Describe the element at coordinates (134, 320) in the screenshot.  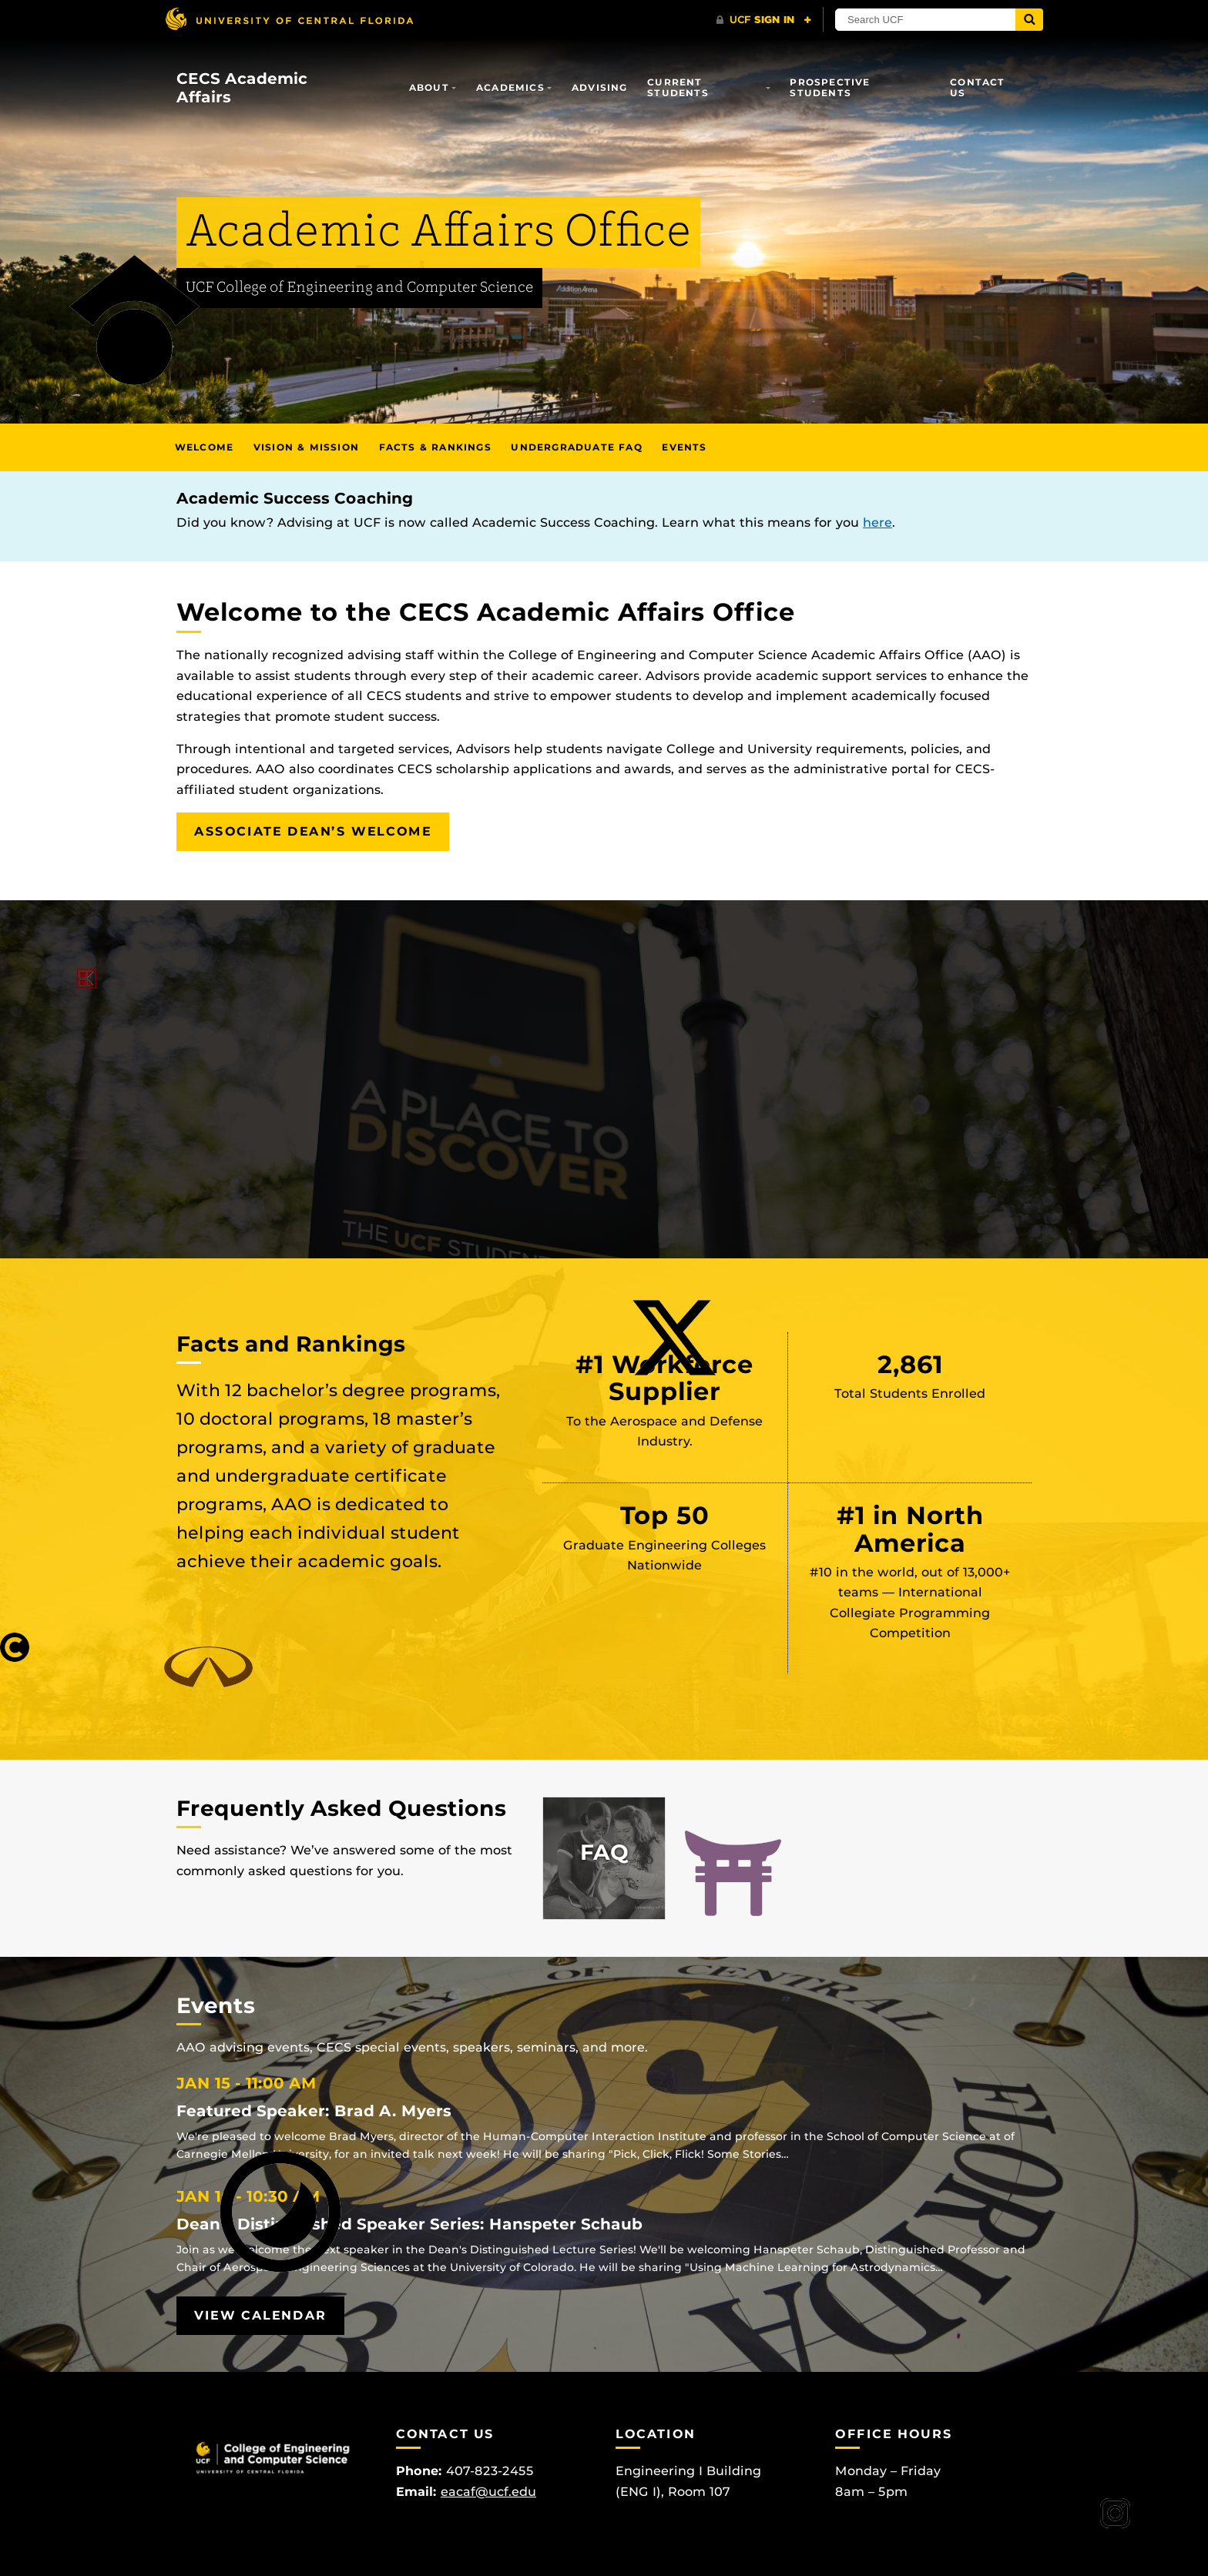
I see `link to google scholar profile` at that location.